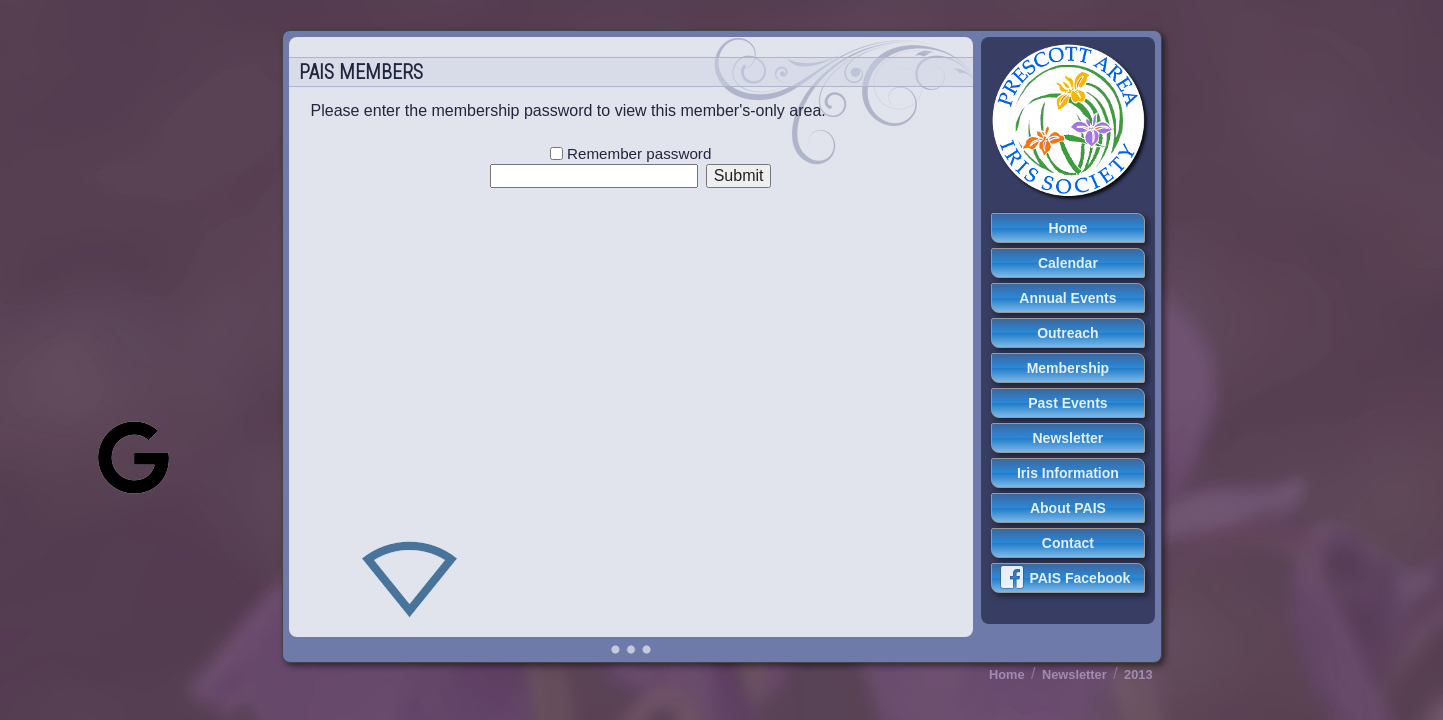  I want to click on sign in with Google, so click(133, 457).